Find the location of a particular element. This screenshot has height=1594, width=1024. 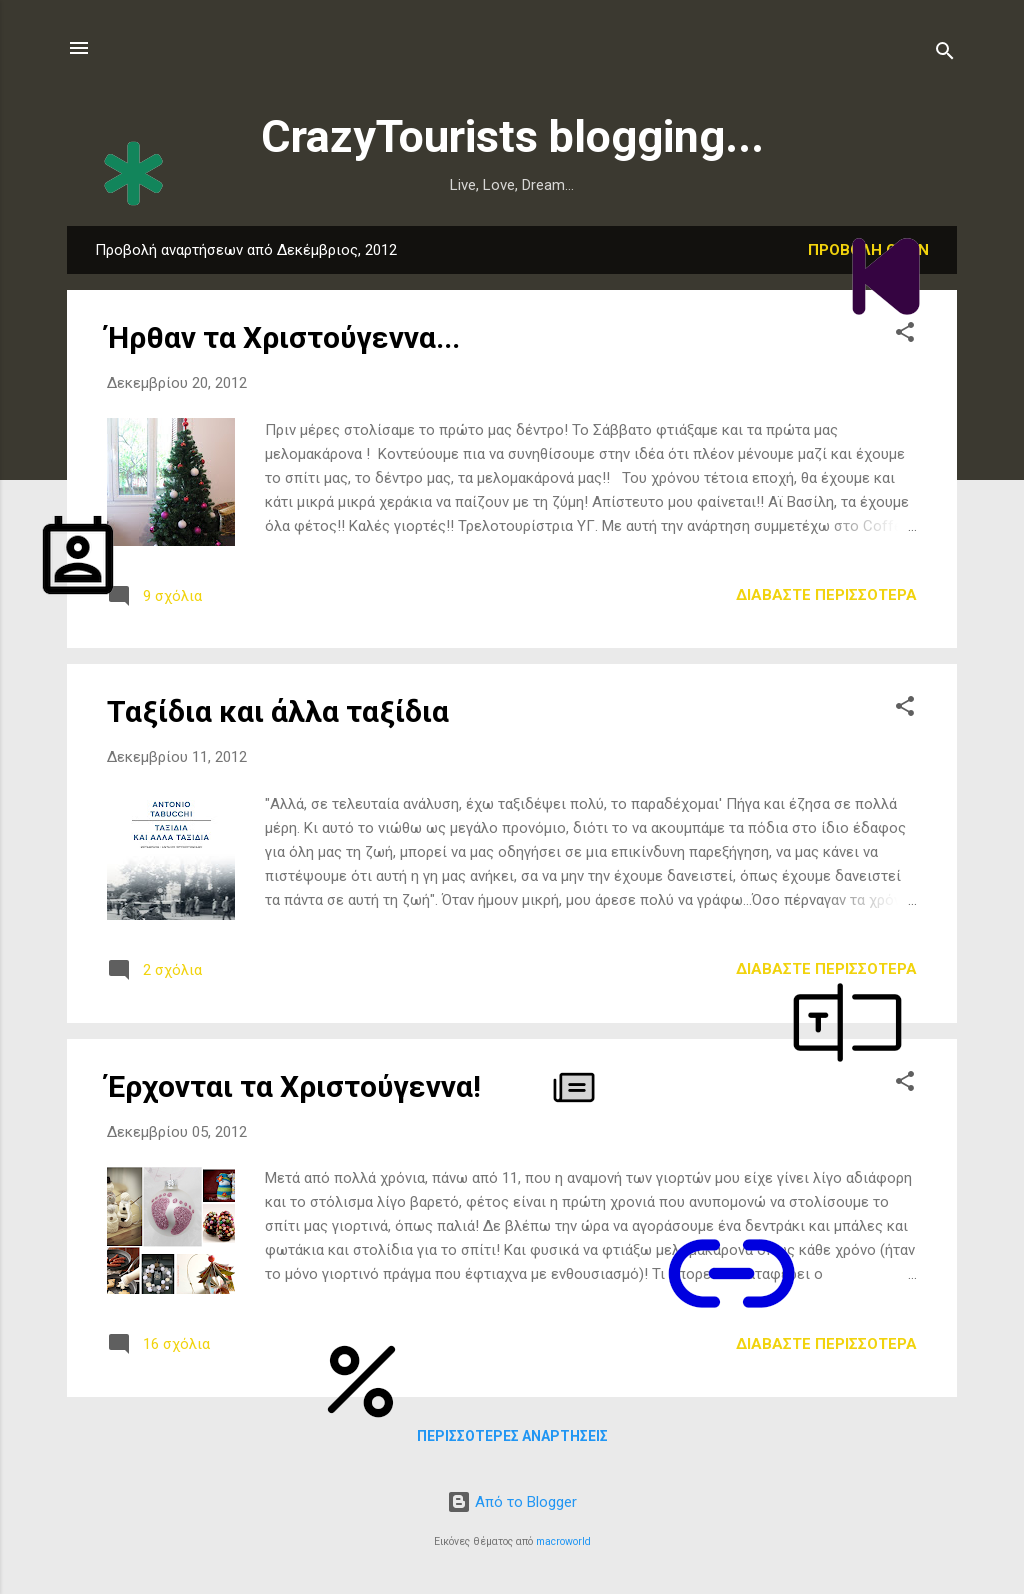

copy or share a link is located at coordinates (731, 1273).